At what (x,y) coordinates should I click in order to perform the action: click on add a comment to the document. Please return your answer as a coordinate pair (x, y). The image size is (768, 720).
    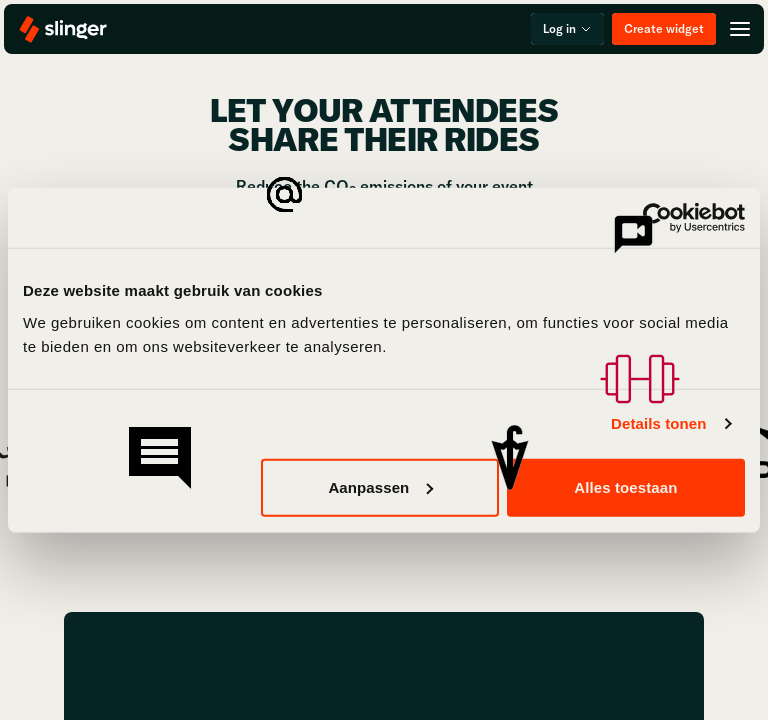
    Looking at the image, I should click on (160, 458).